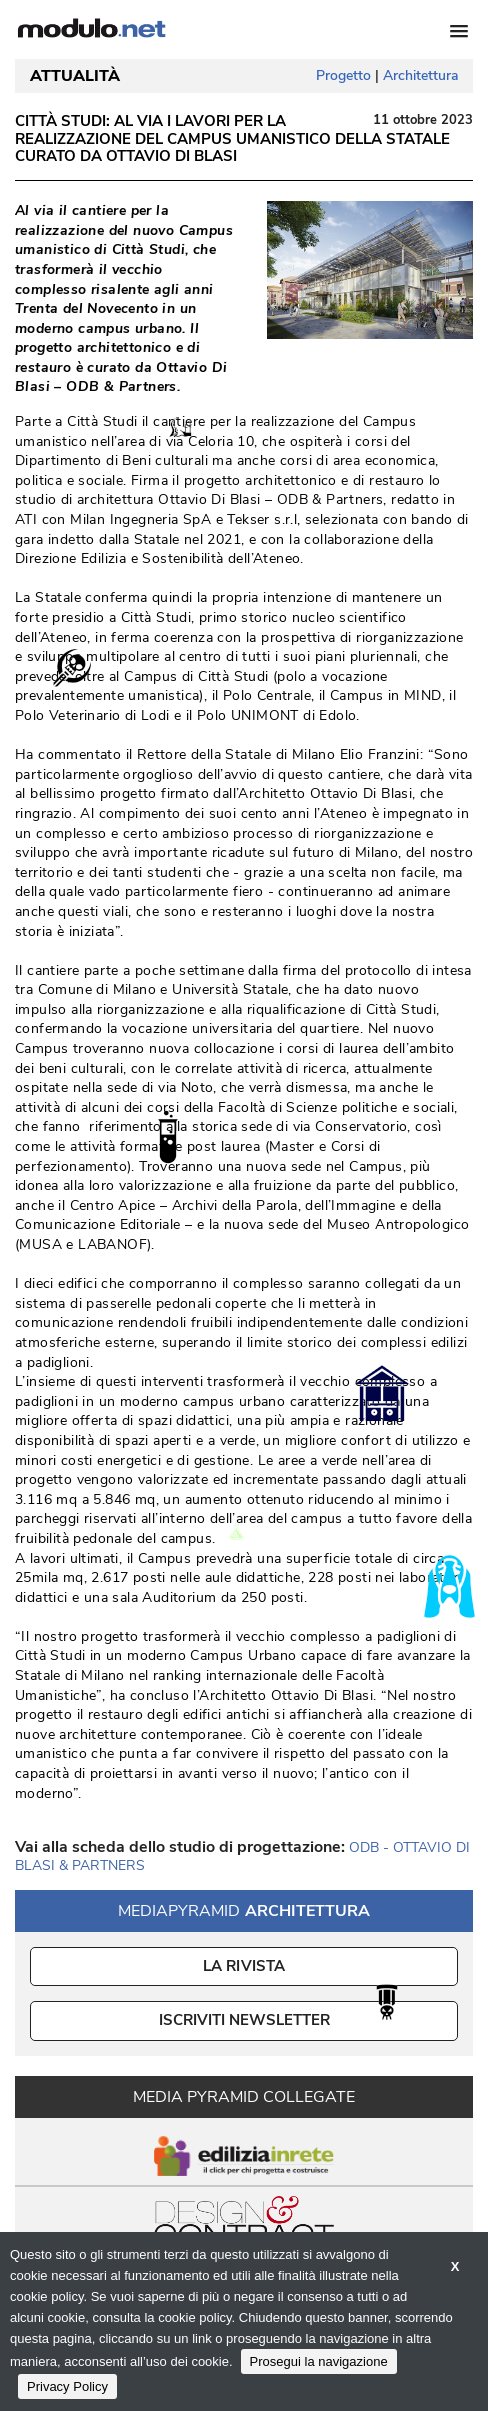 This screenshot has height=2411, width=488. I want to click on access temple or shrine location, so click(382, 1393).